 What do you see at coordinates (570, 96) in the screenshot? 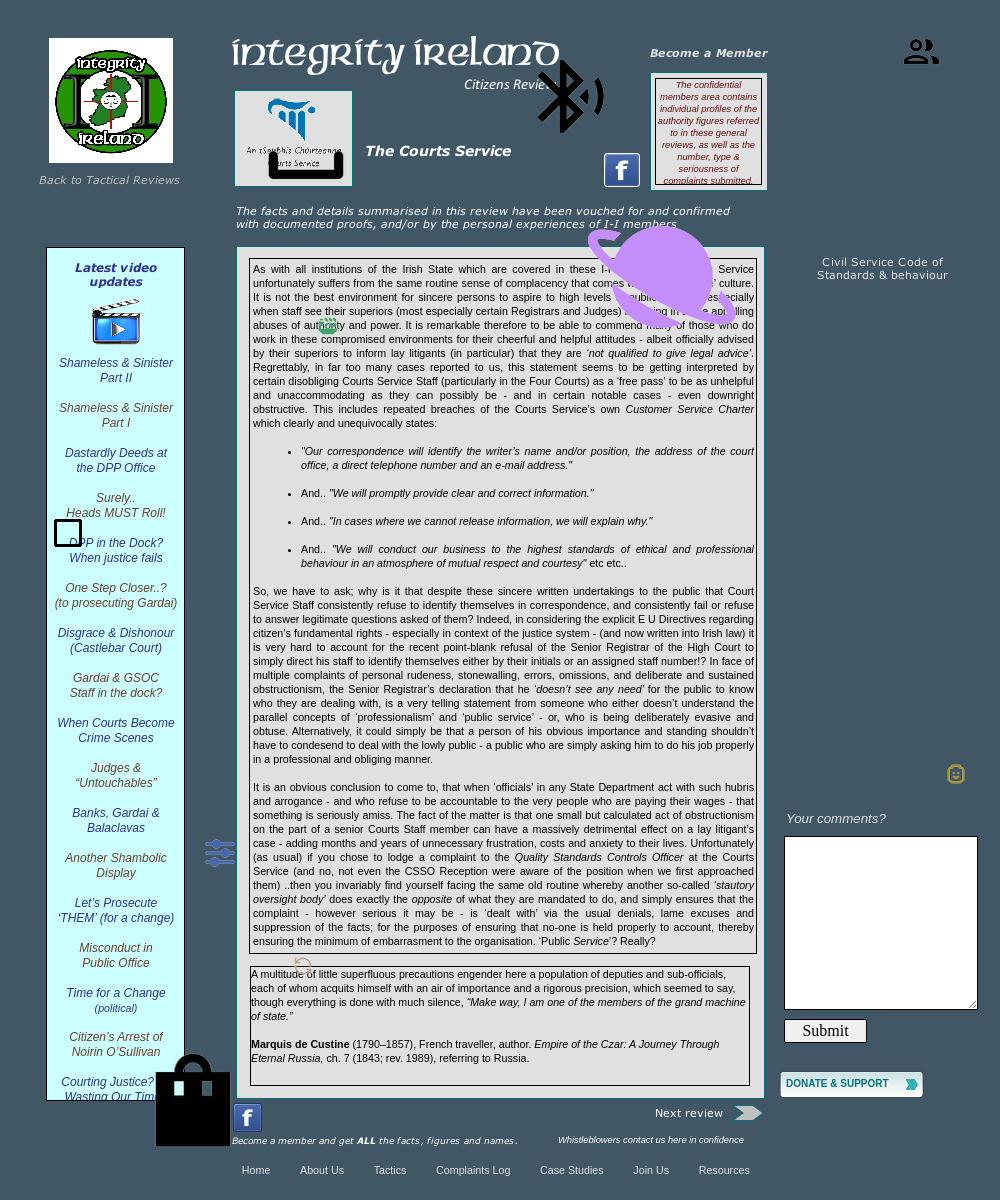
I see `bluetooth audio is currently active` at bounding box center [570, 96].